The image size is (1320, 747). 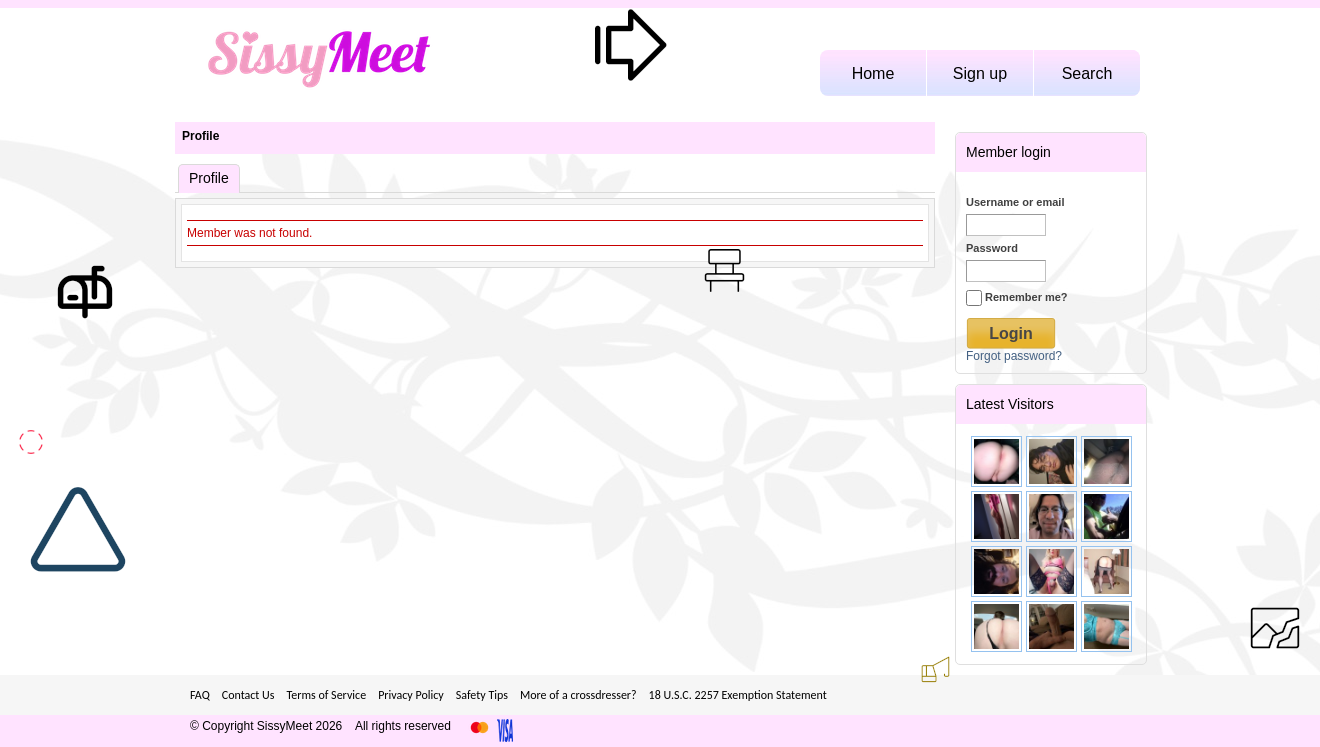 I want to click on construction or building in progress, so click(x=936, y=671).